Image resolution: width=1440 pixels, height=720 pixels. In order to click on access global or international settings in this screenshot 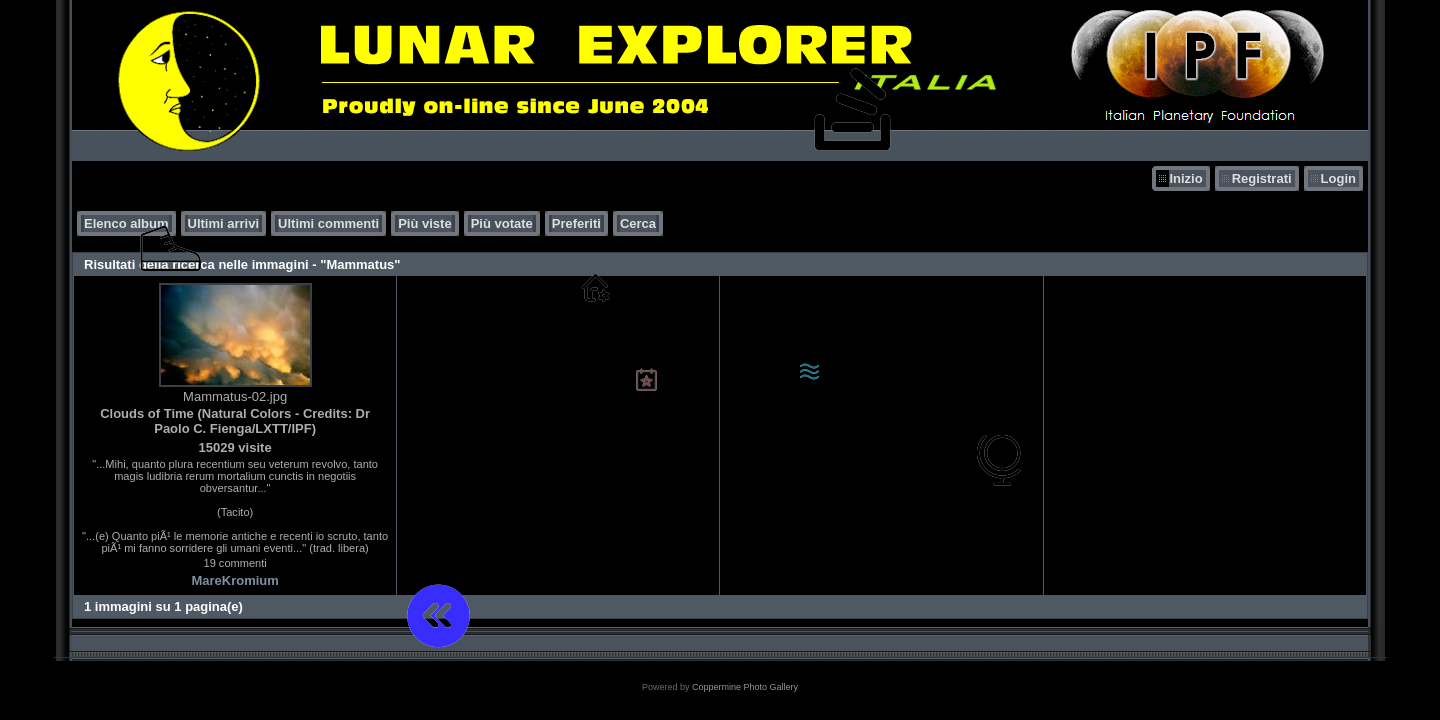, I will do `click(1000, 458)`.